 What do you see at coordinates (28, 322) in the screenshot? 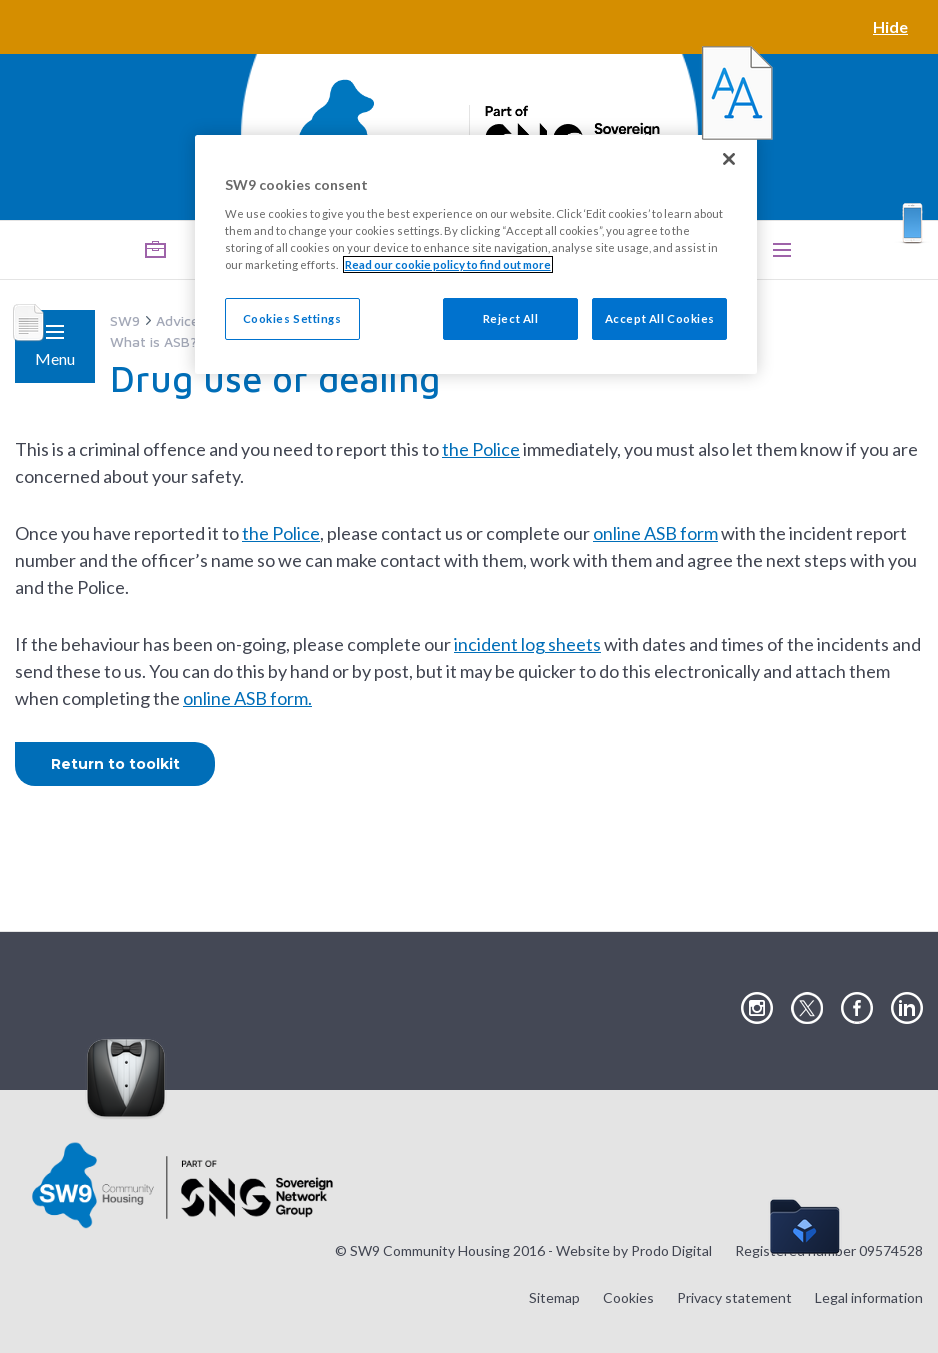
I see `a plain text file` at bounding box center [28, 322].